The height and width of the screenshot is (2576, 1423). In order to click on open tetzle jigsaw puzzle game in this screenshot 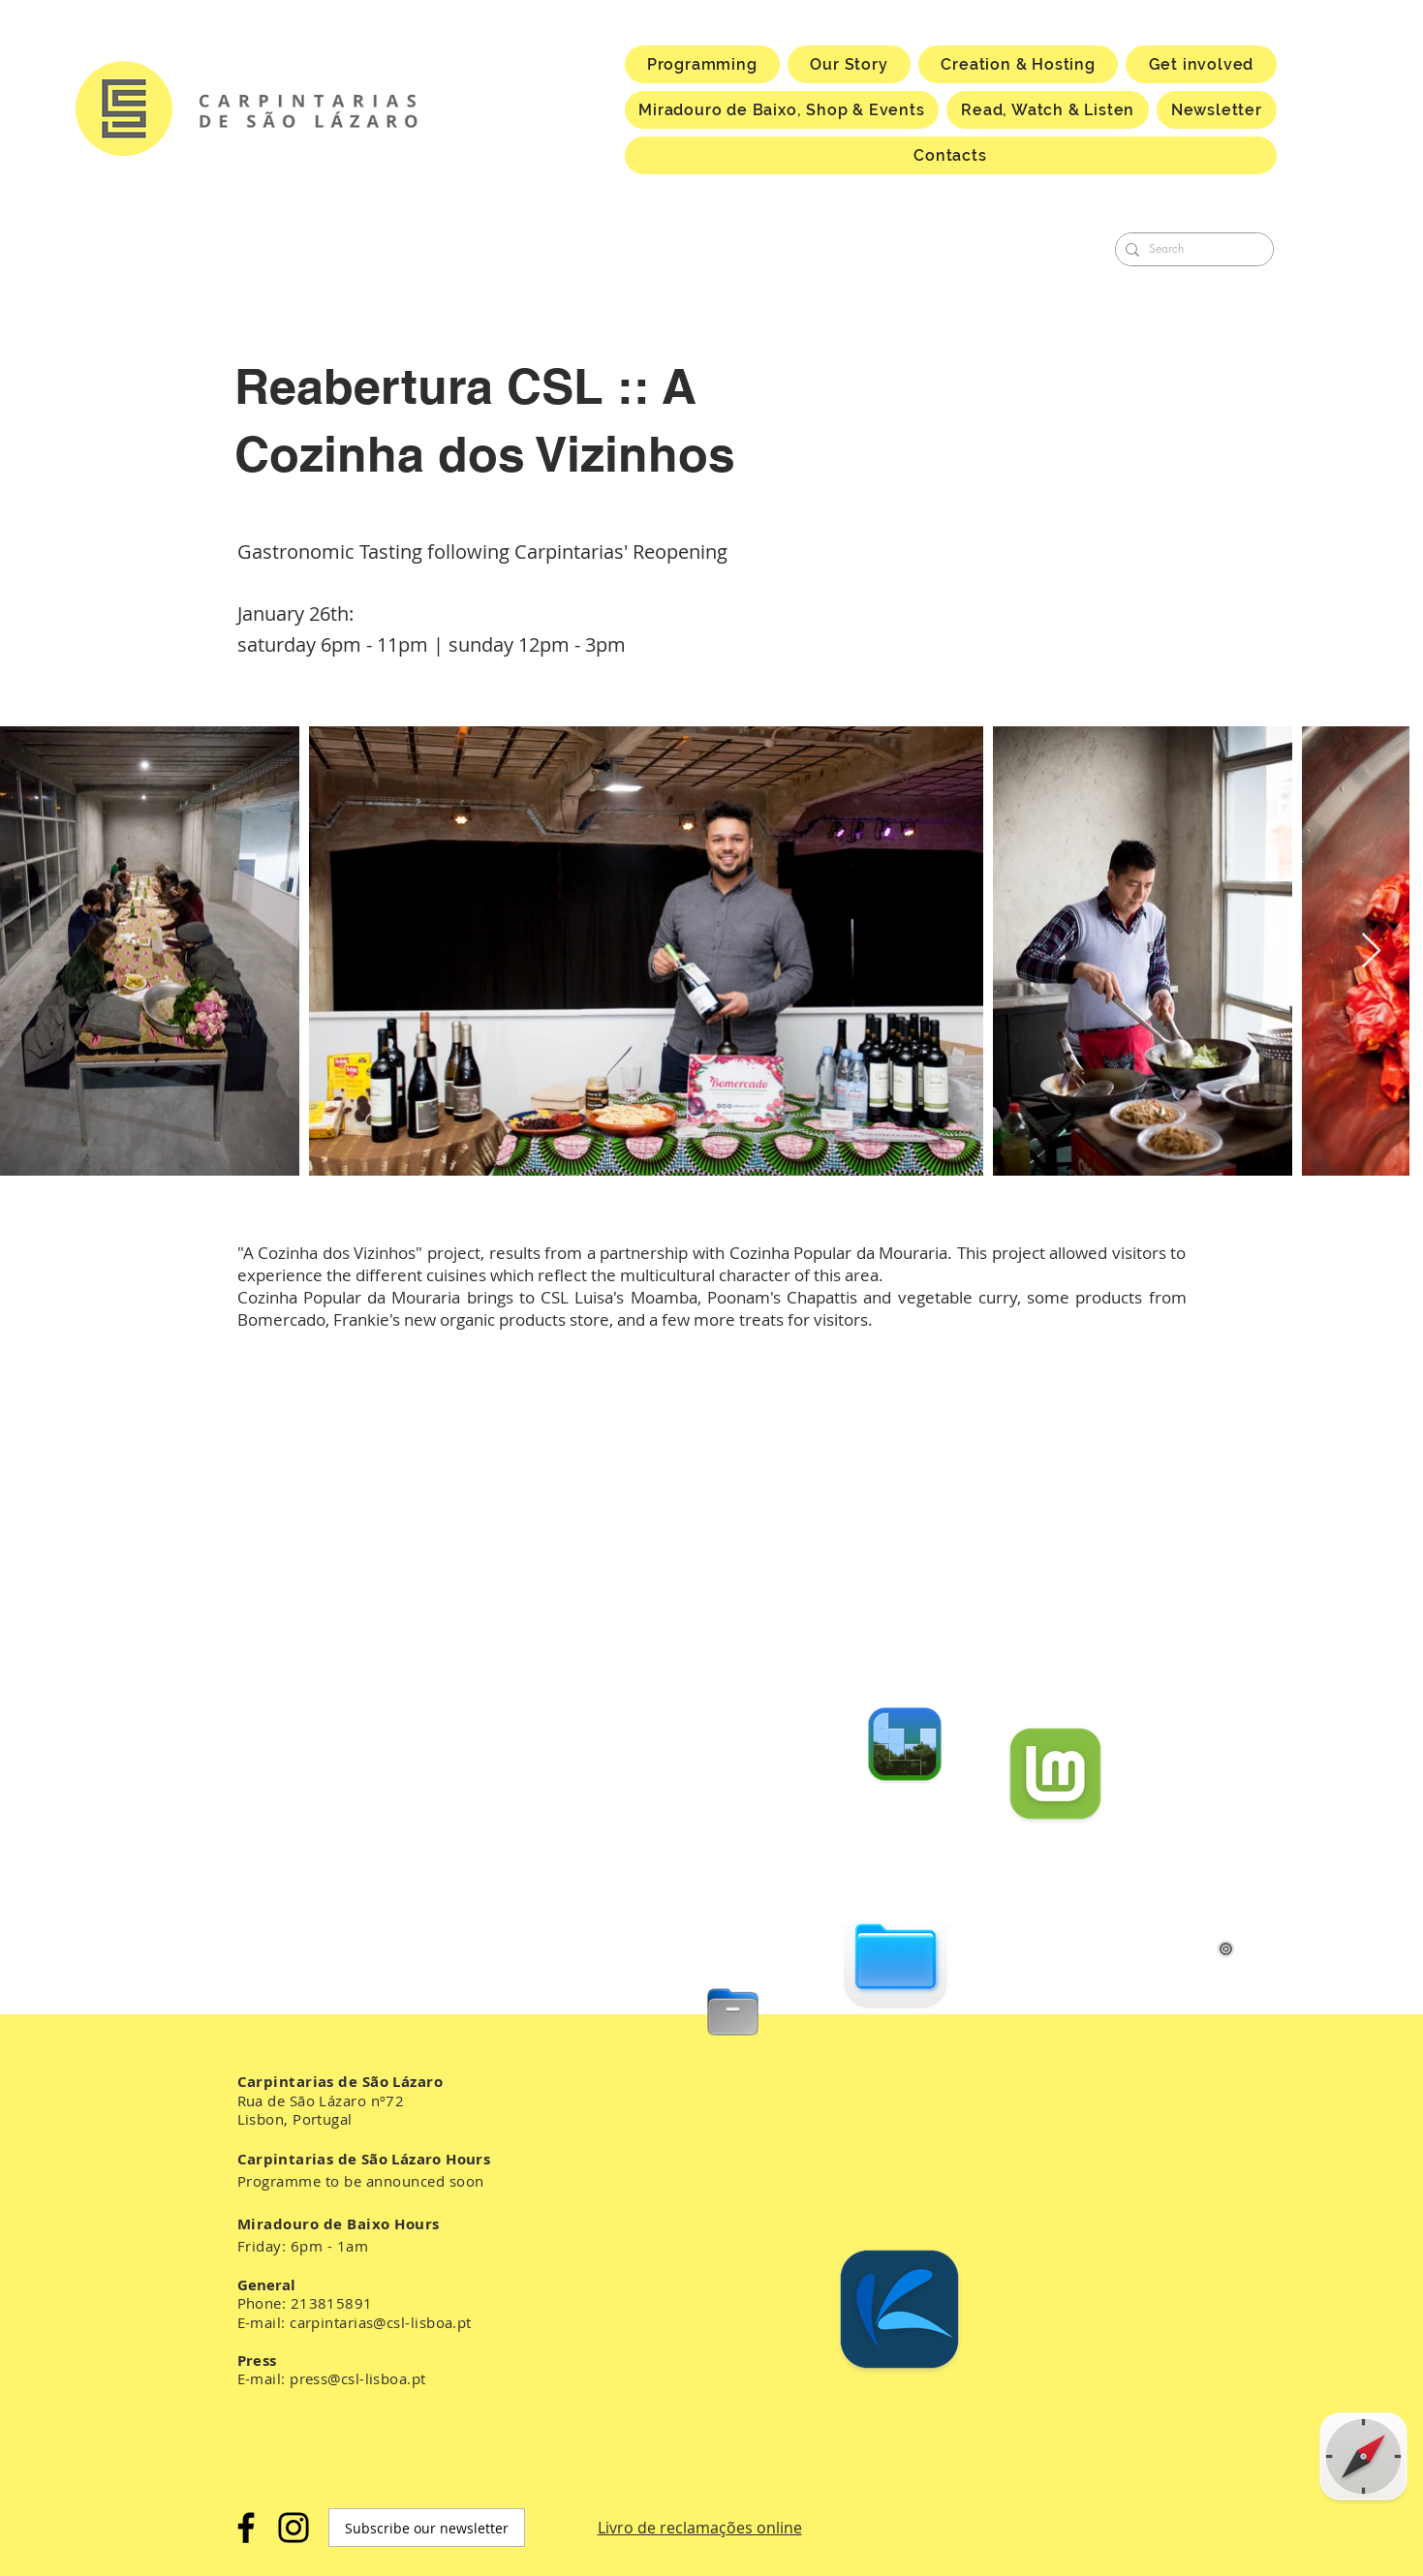, I will do `click(905, 1744)`.